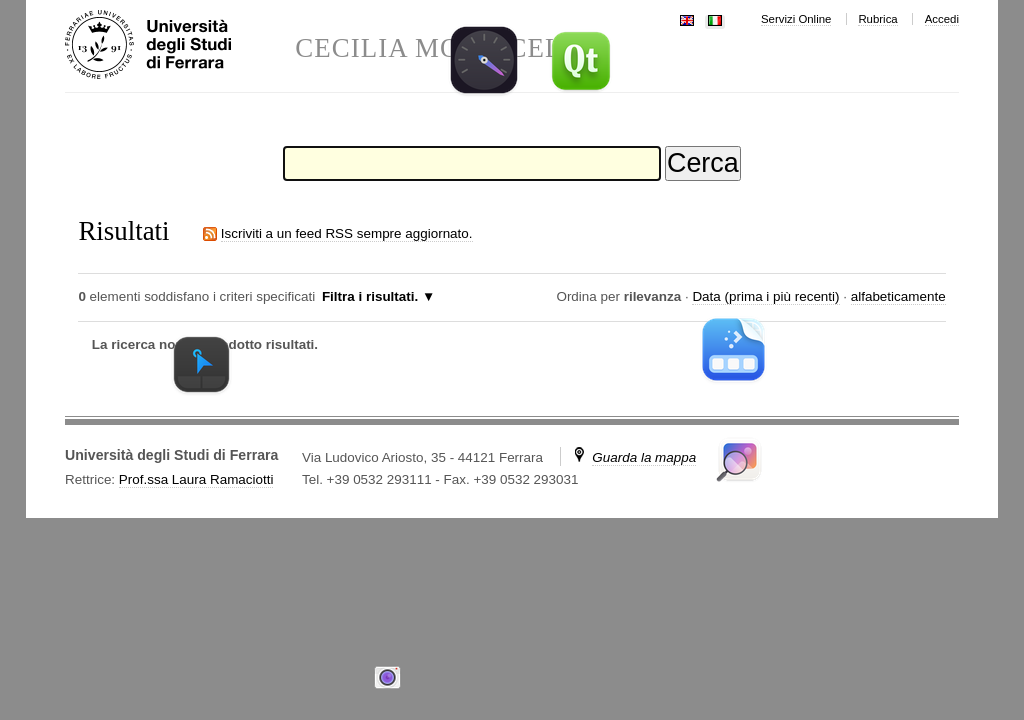  What do you see at coordinates (581, 61) in the screenshot?
I see `open Qt application framework` at bounding box center [581, 61].